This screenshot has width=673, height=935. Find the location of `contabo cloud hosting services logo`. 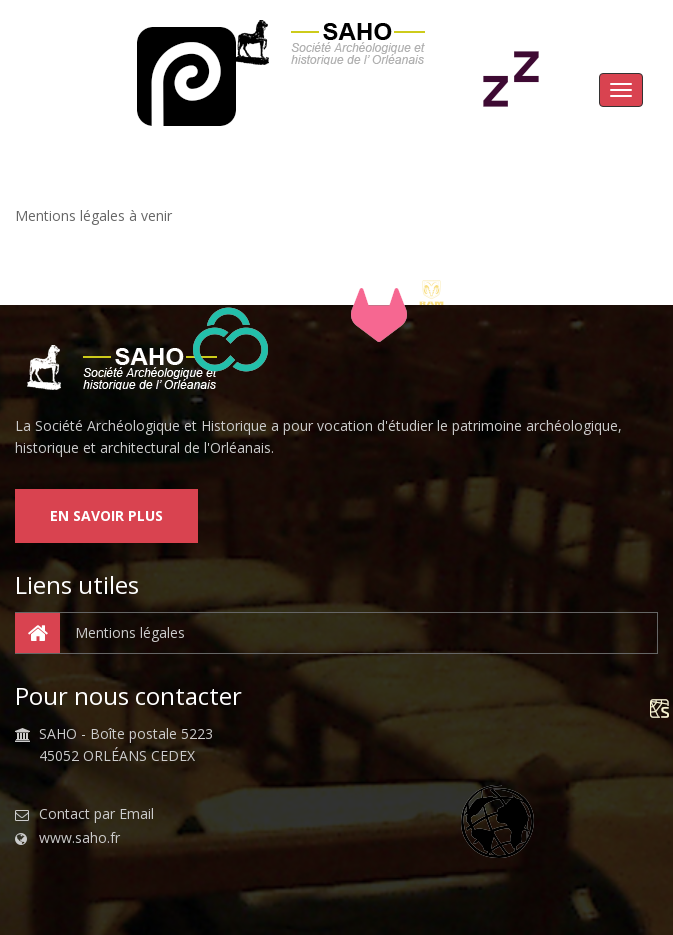

contabo cloud hosting services logo is located at coordinates (230, 339).